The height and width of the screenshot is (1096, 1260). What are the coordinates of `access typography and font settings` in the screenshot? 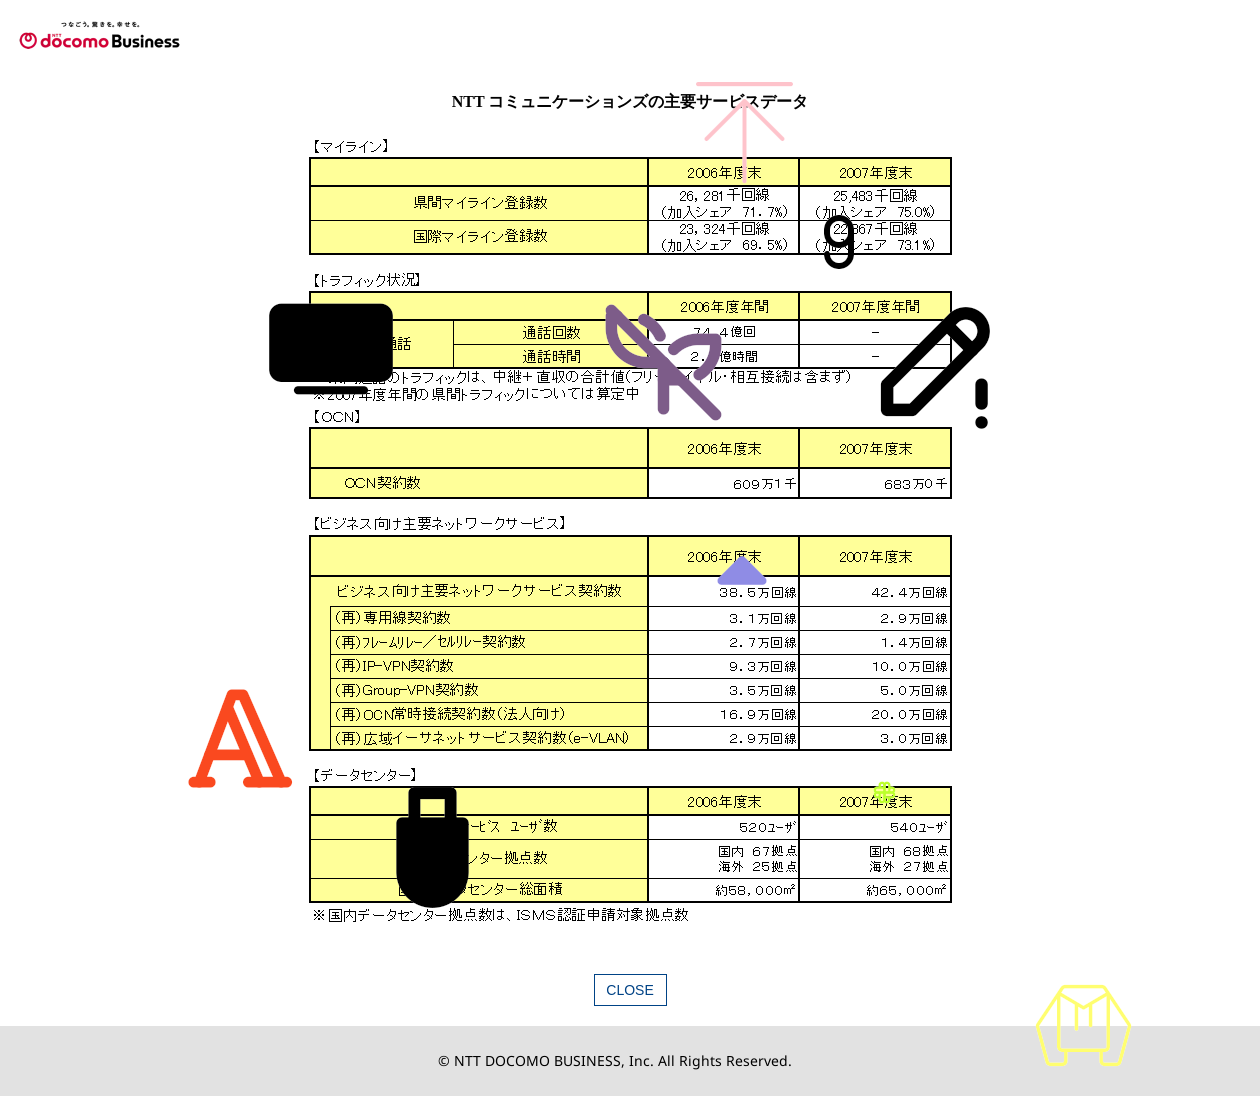 It's located at (237, 738).